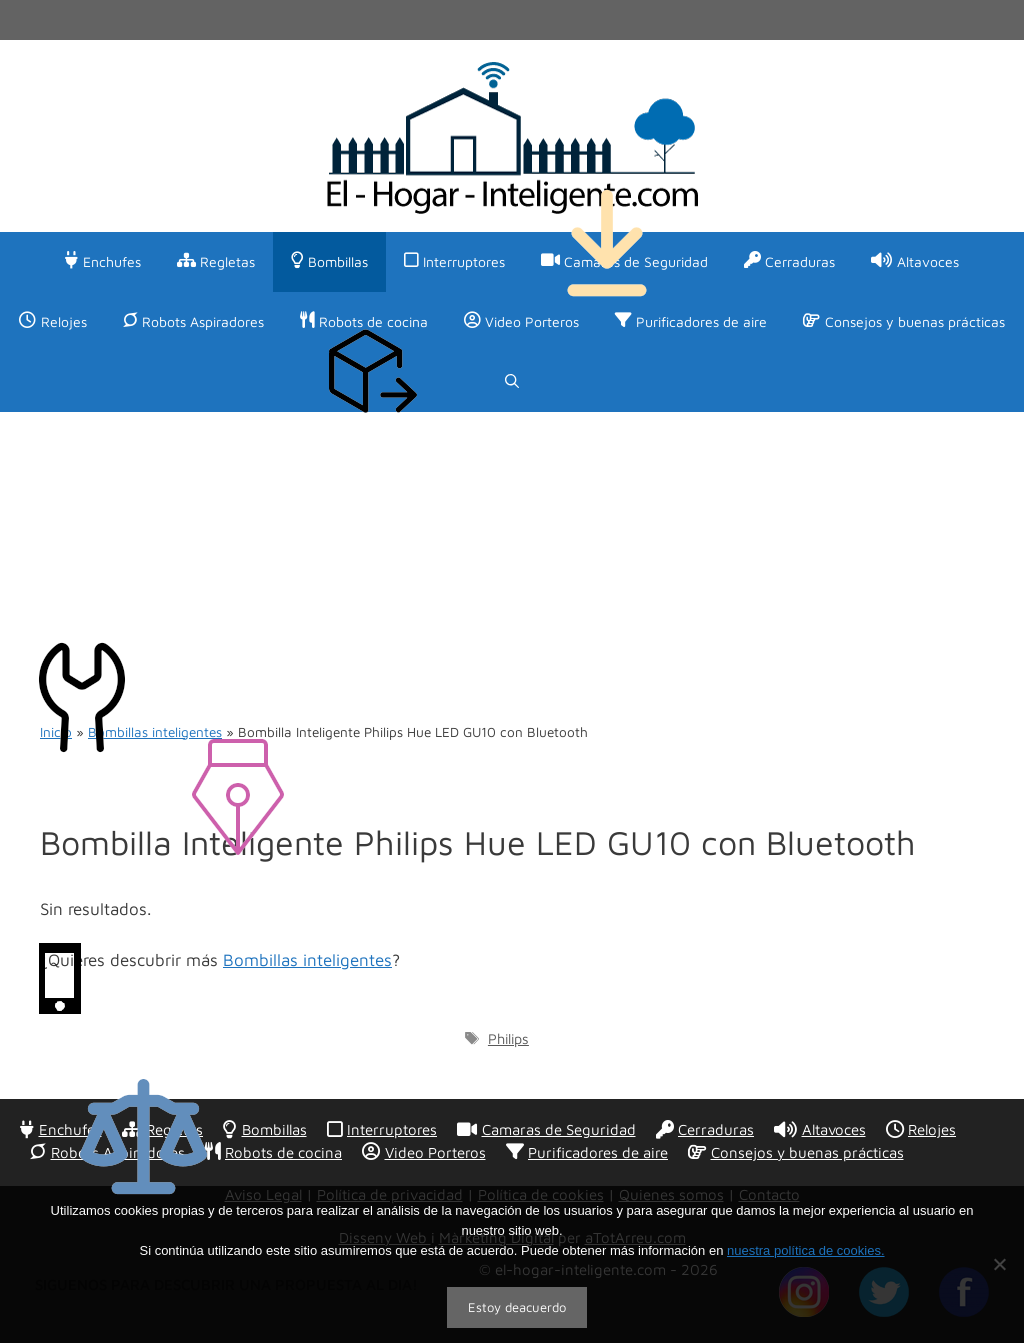 The height and width of the screenshot is (1343, 1024). Describe the element at coordinates (82, 698) in the screenshot. I see `access settings or configuration options` at that location.